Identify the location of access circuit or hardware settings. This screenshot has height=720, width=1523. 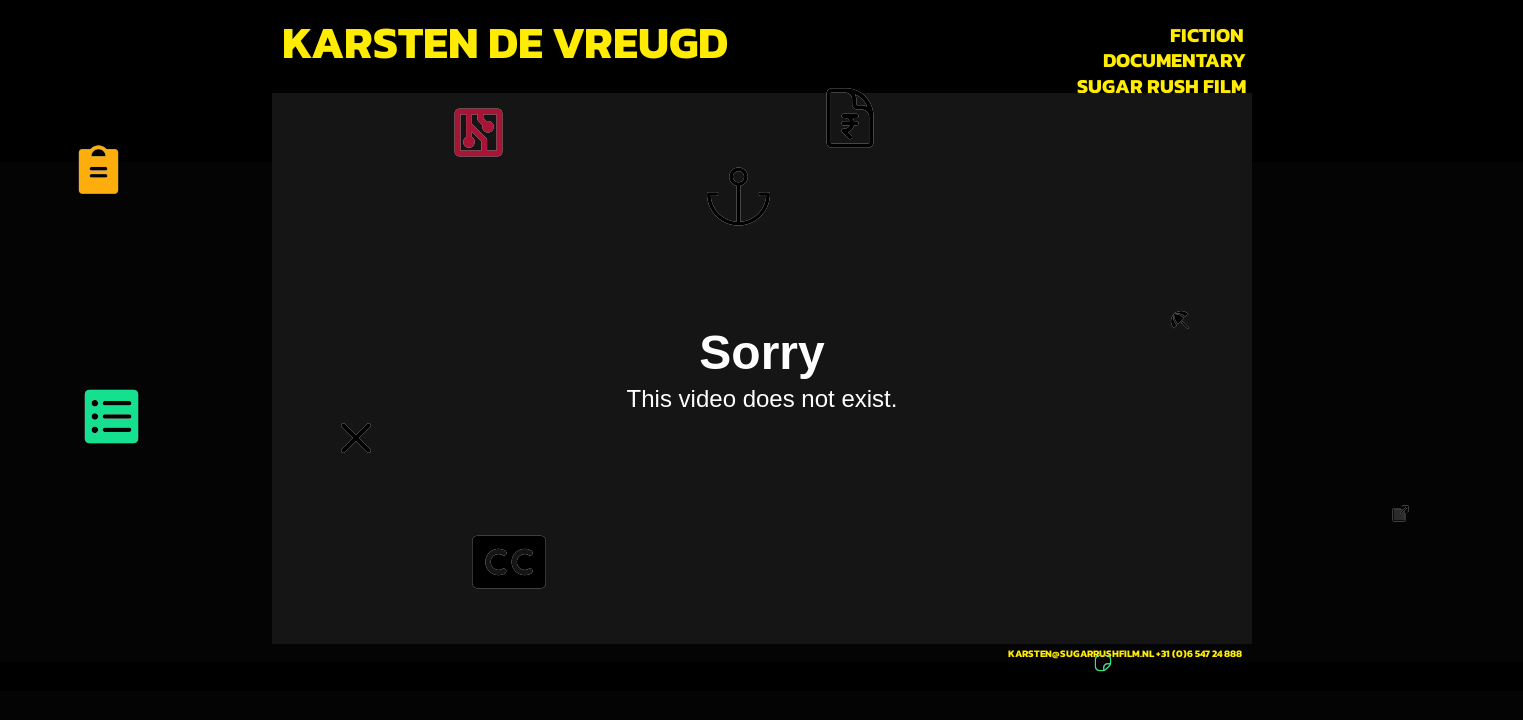
(478, 132).